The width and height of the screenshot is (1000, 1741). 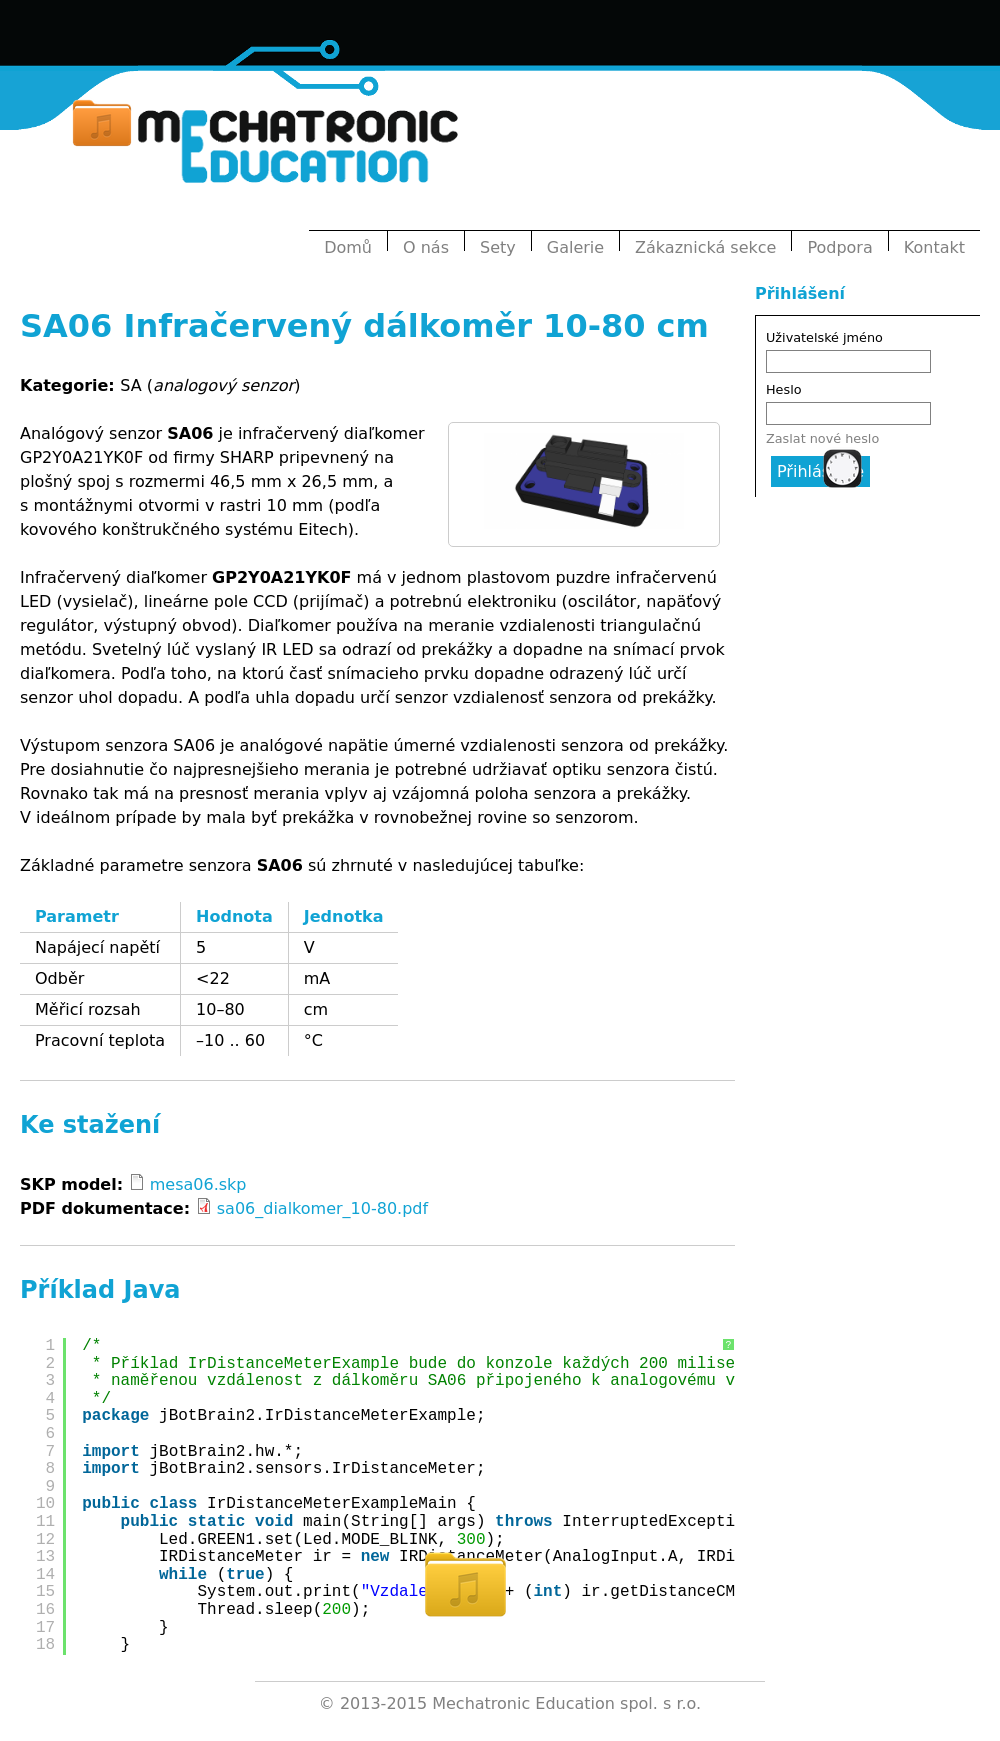 I want to click on open the clock app, so click(x=842, y=468).